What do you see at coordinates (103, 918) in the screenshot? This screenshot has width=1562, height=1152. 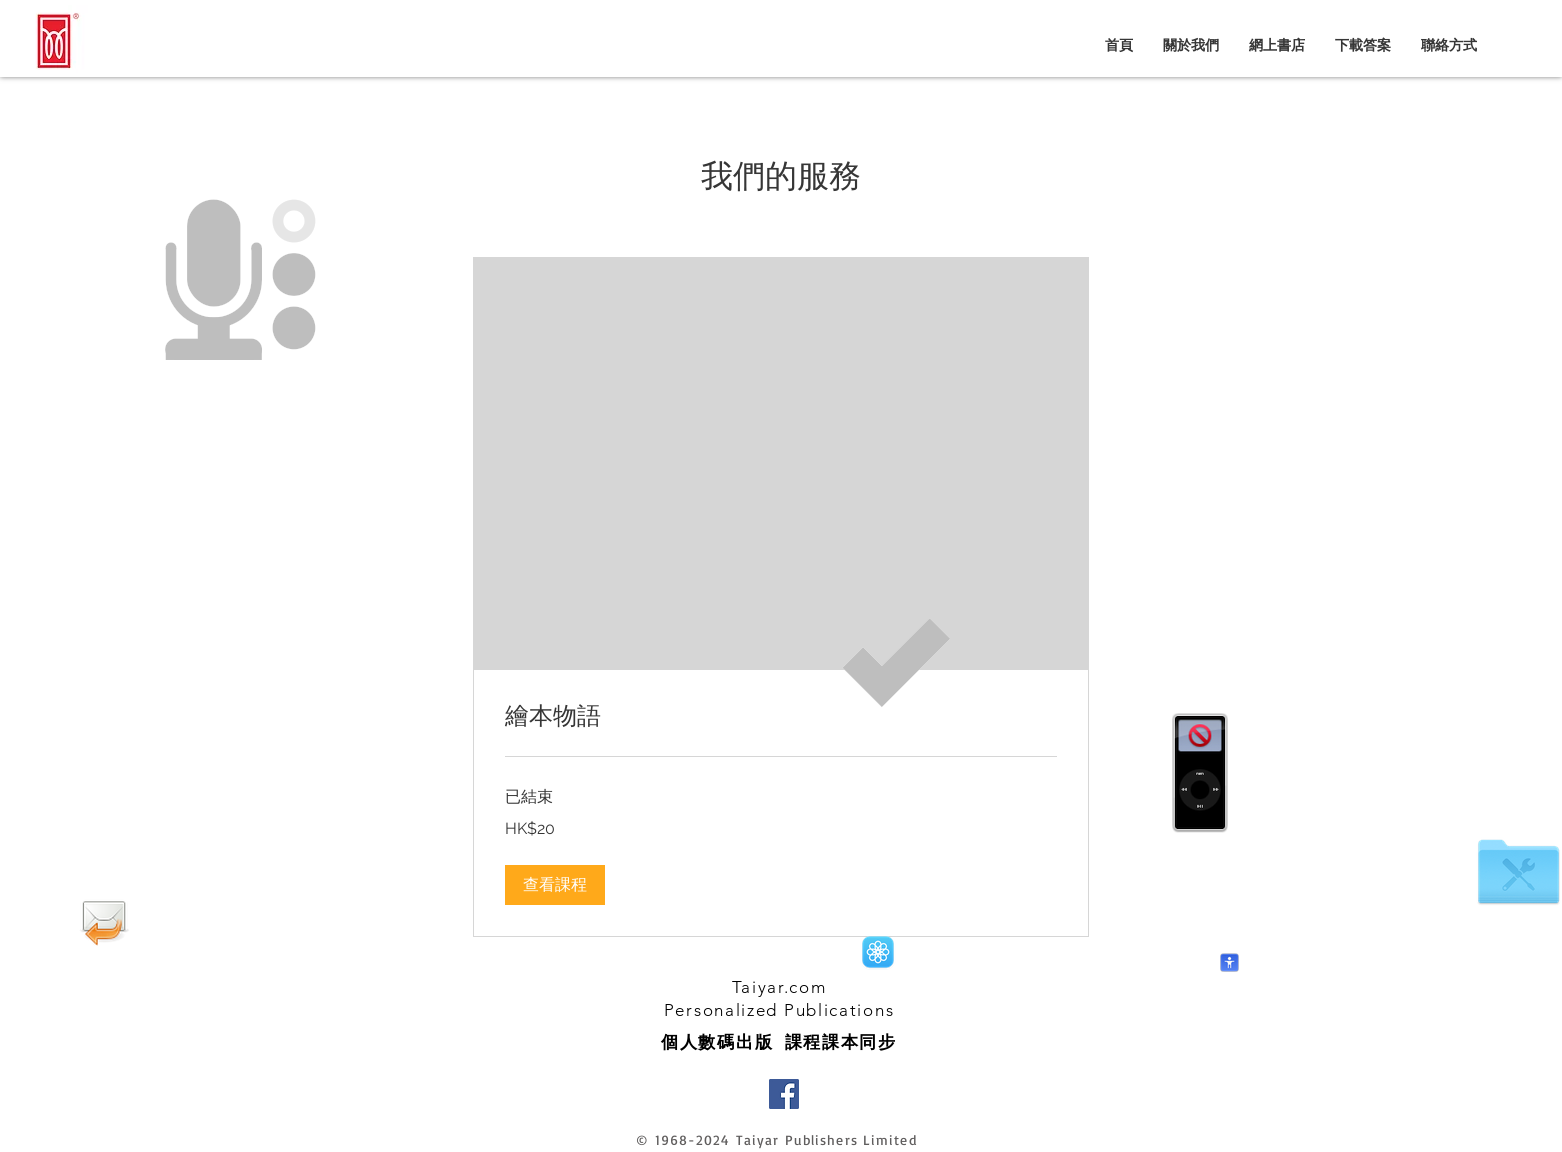 I see `reply to the sender of this email` at bounding box center [103, 918].